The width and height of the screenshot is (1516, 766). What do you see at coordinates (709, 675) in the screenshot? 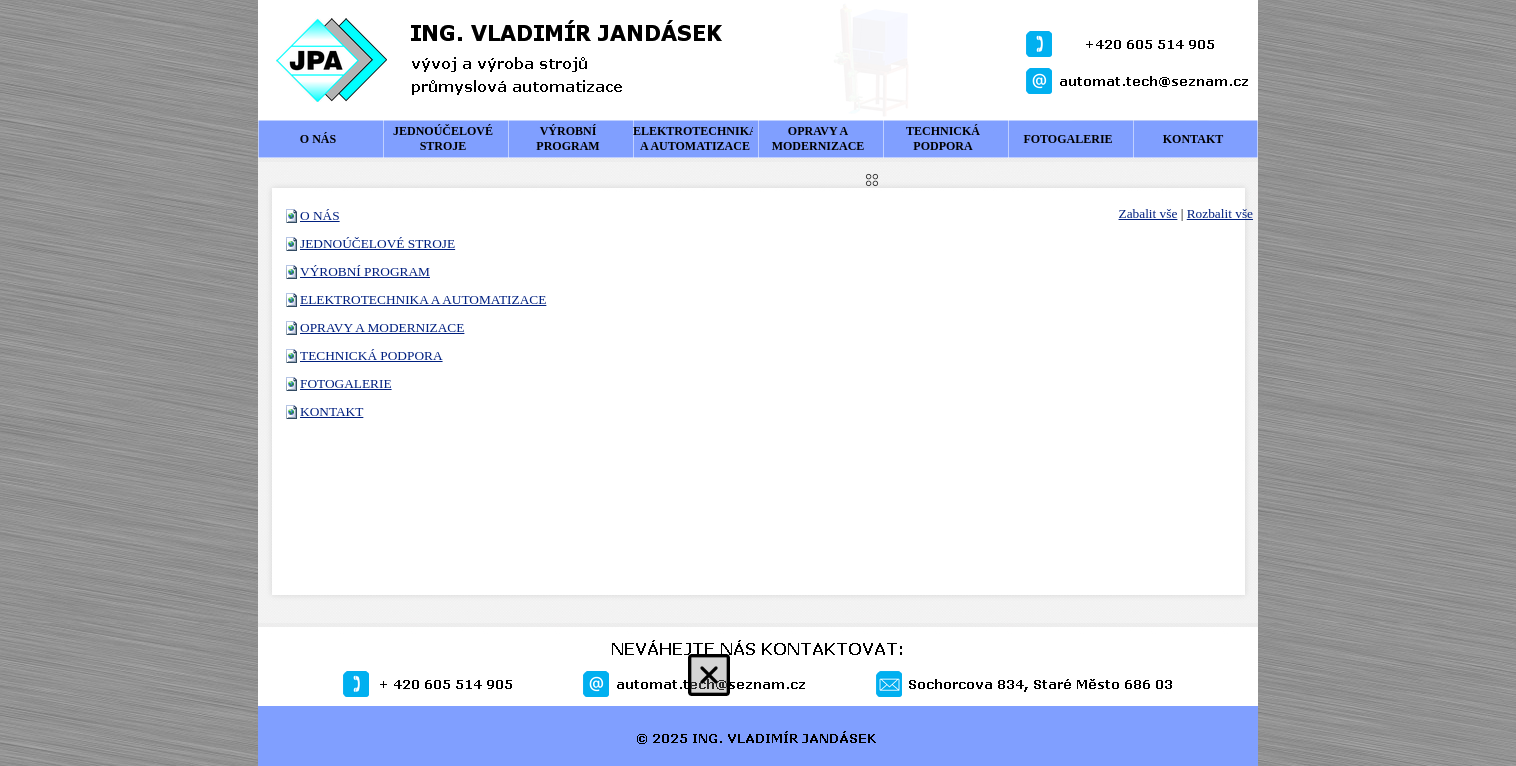
I see `close or dismiss a dialog box` at bounding box center [709, 675].